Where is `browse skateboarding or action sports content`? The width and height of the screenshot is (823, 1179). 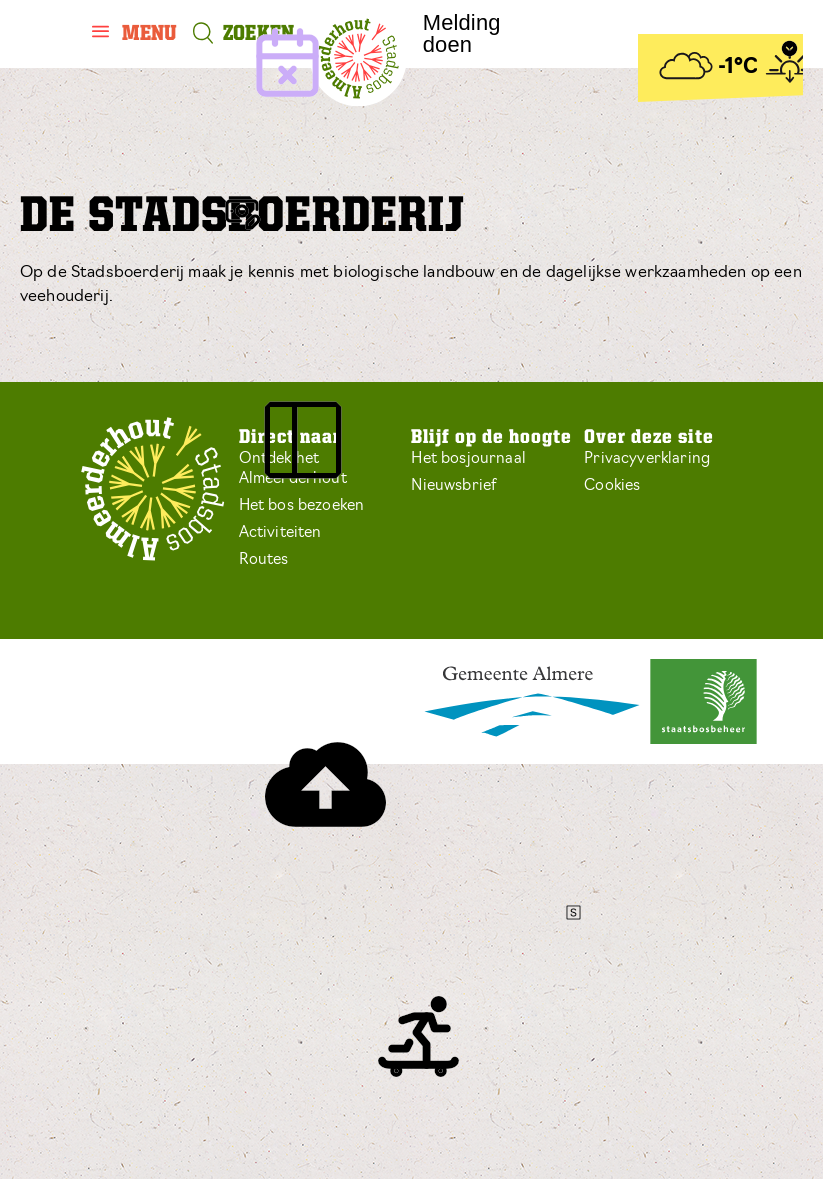
browse skateboarding or action sports content is located at coordinates (418, 1036).